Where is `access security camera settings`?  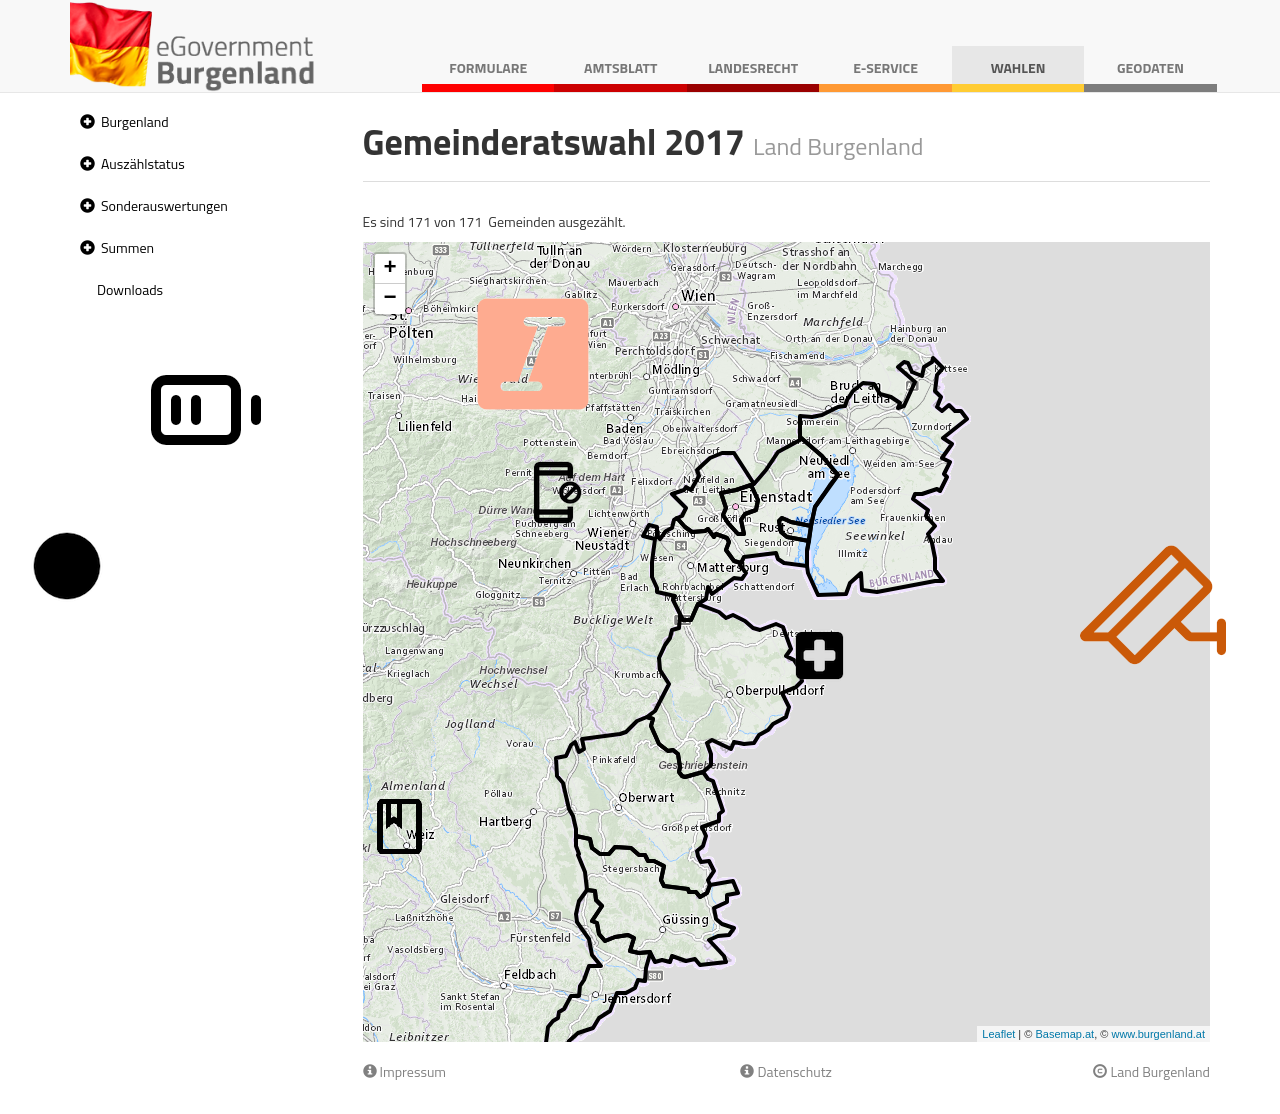
access security camera settings is located at coordinates (1153, 614).